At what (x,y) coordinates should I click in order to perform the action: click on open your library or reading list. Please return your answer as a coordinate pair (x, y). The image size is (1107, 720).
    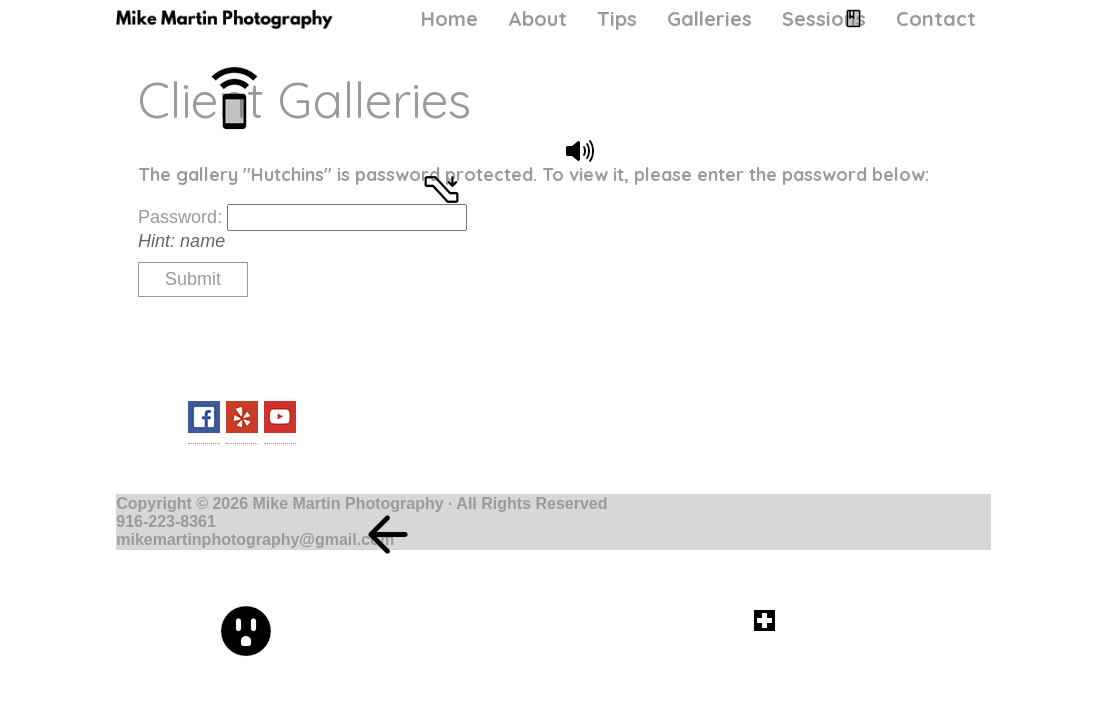
    Looking at the image, I should click on (853, 18).